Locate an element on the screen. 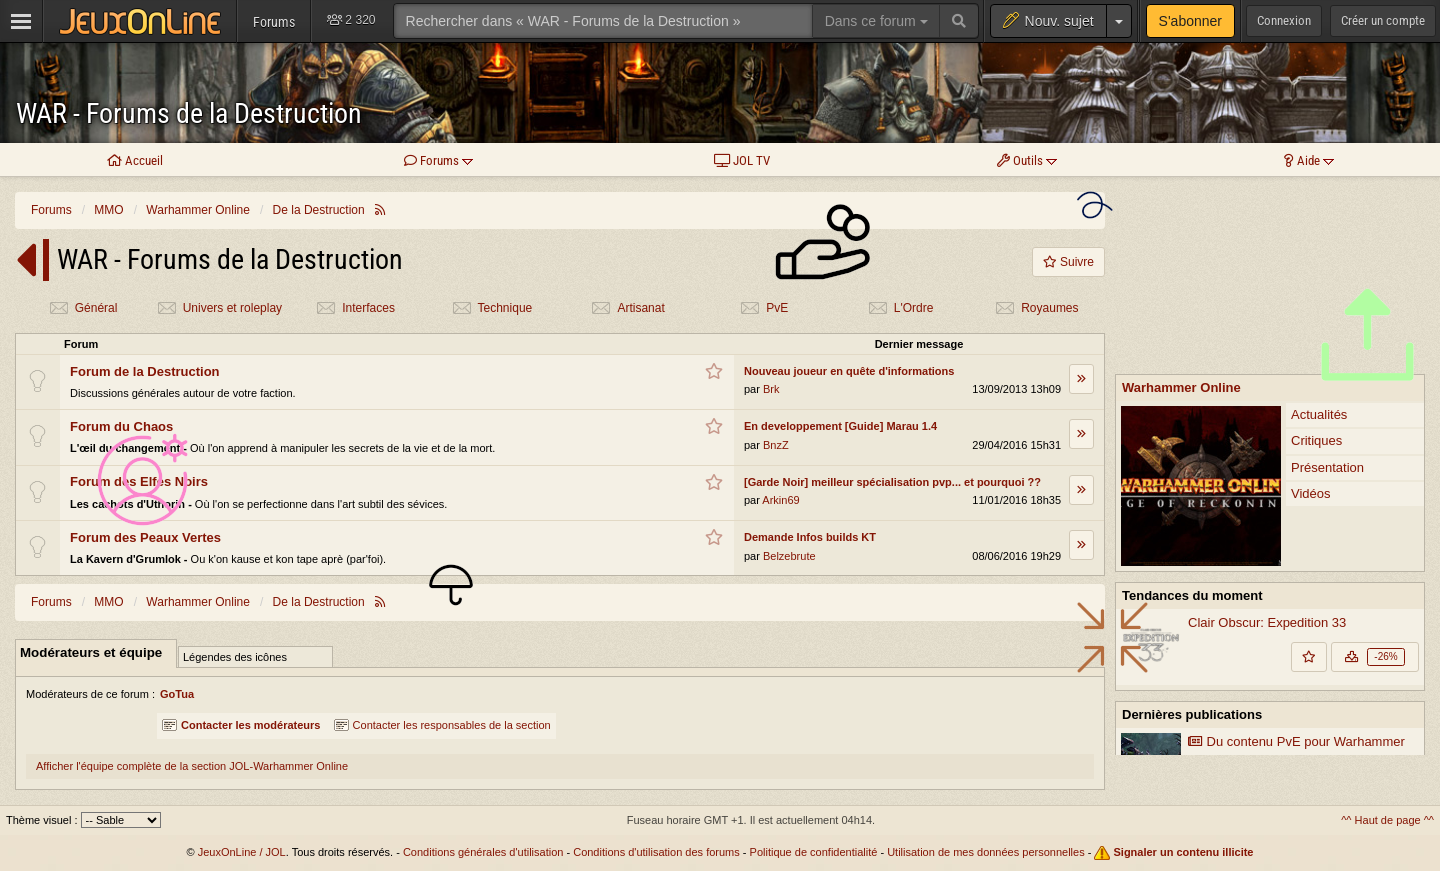  make a payment or donation is located at coordinates (826, 245).